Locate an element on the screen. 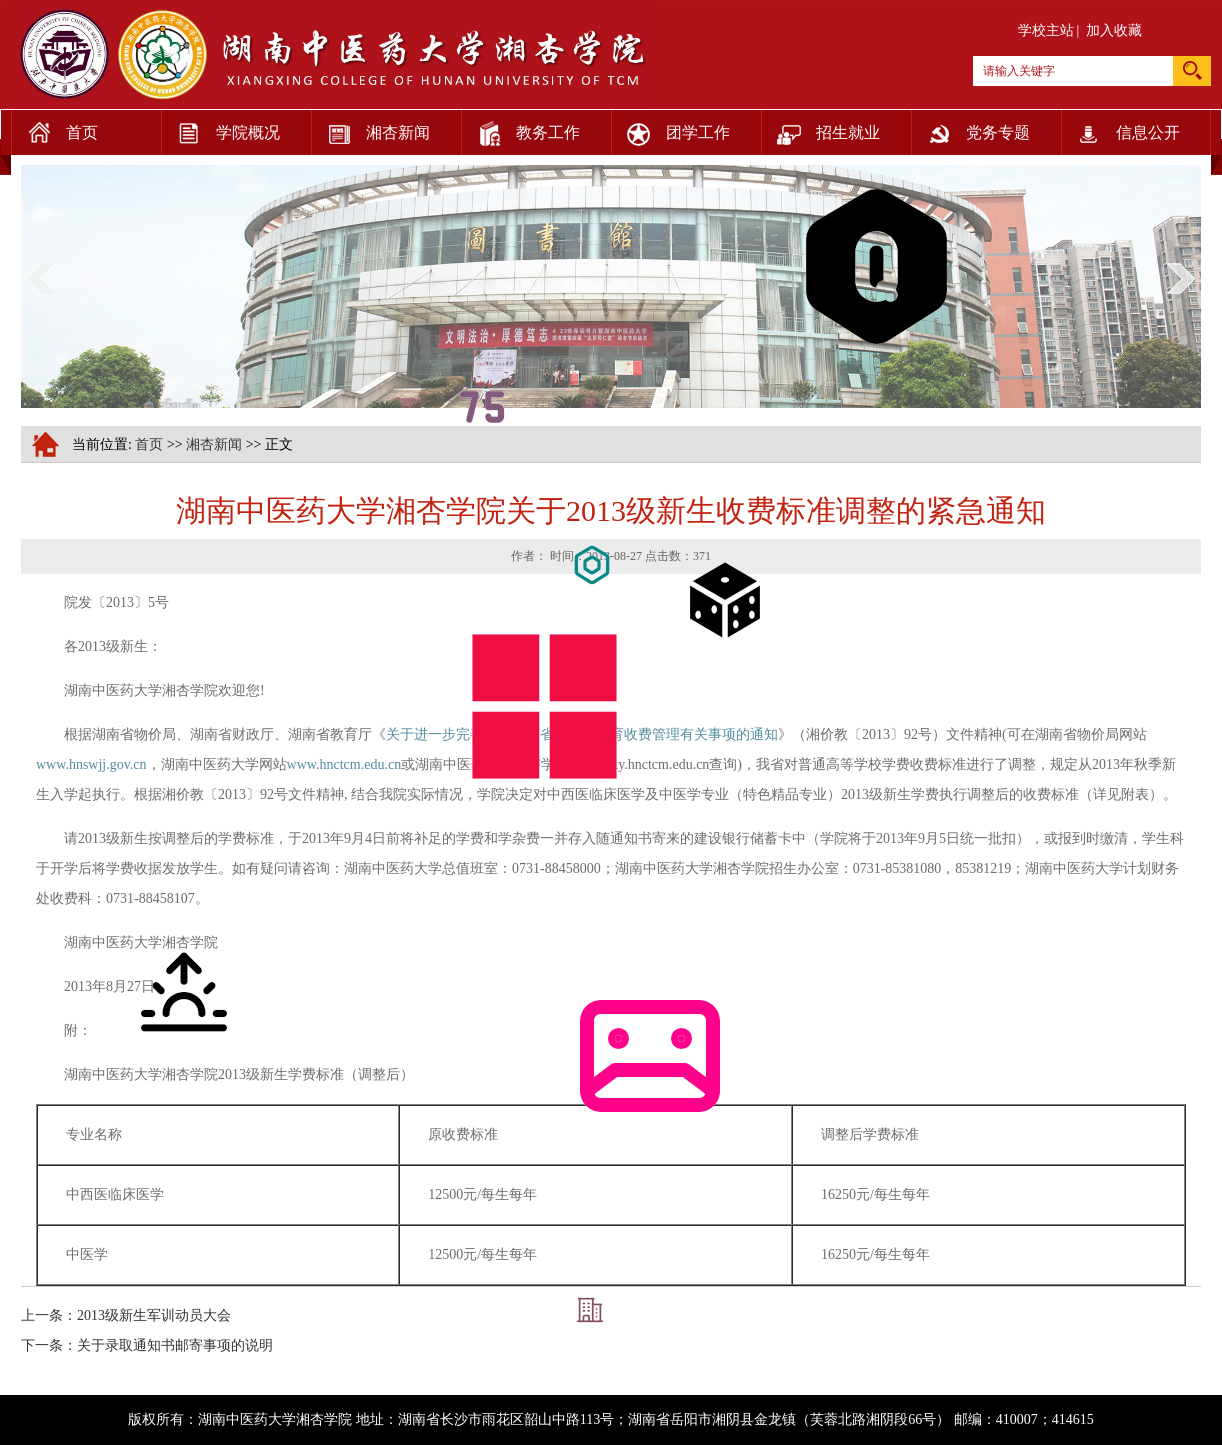  indicates sunrise or morning time is located at coordinates (184, 992).